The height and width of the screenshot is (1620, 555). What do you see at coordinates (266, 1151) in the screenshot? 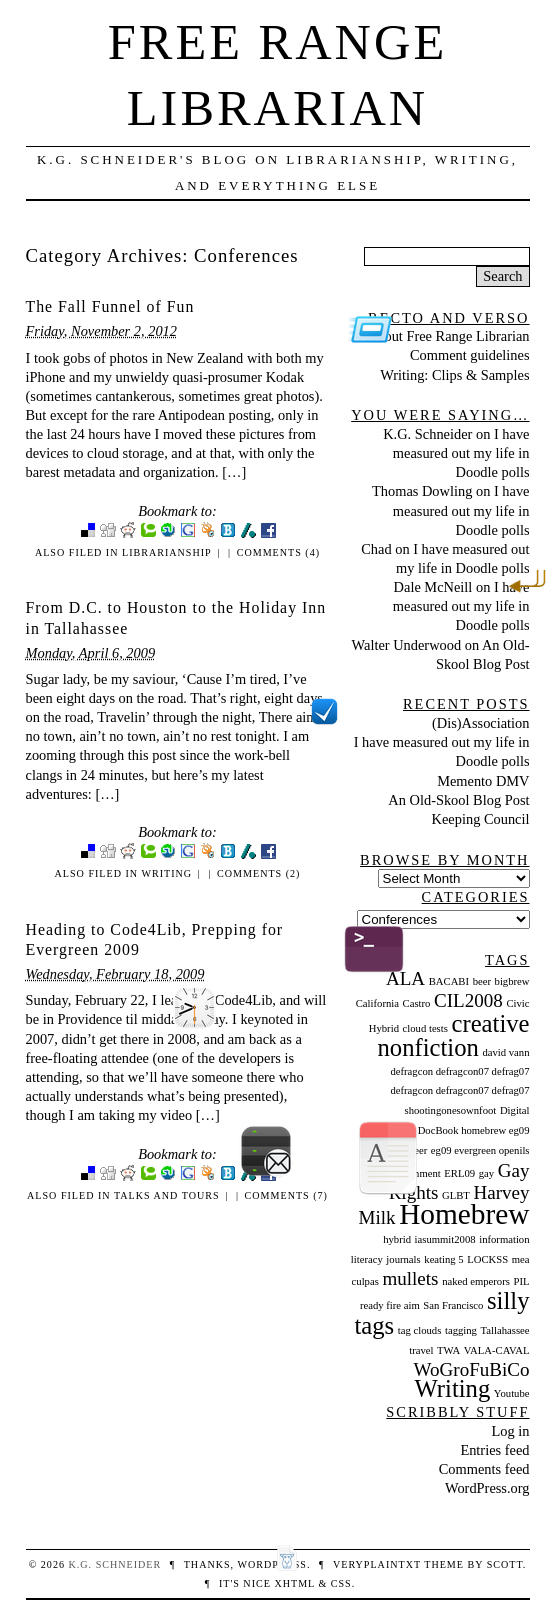
I see `configure mail server settings` at bounding box center [266, 1151].